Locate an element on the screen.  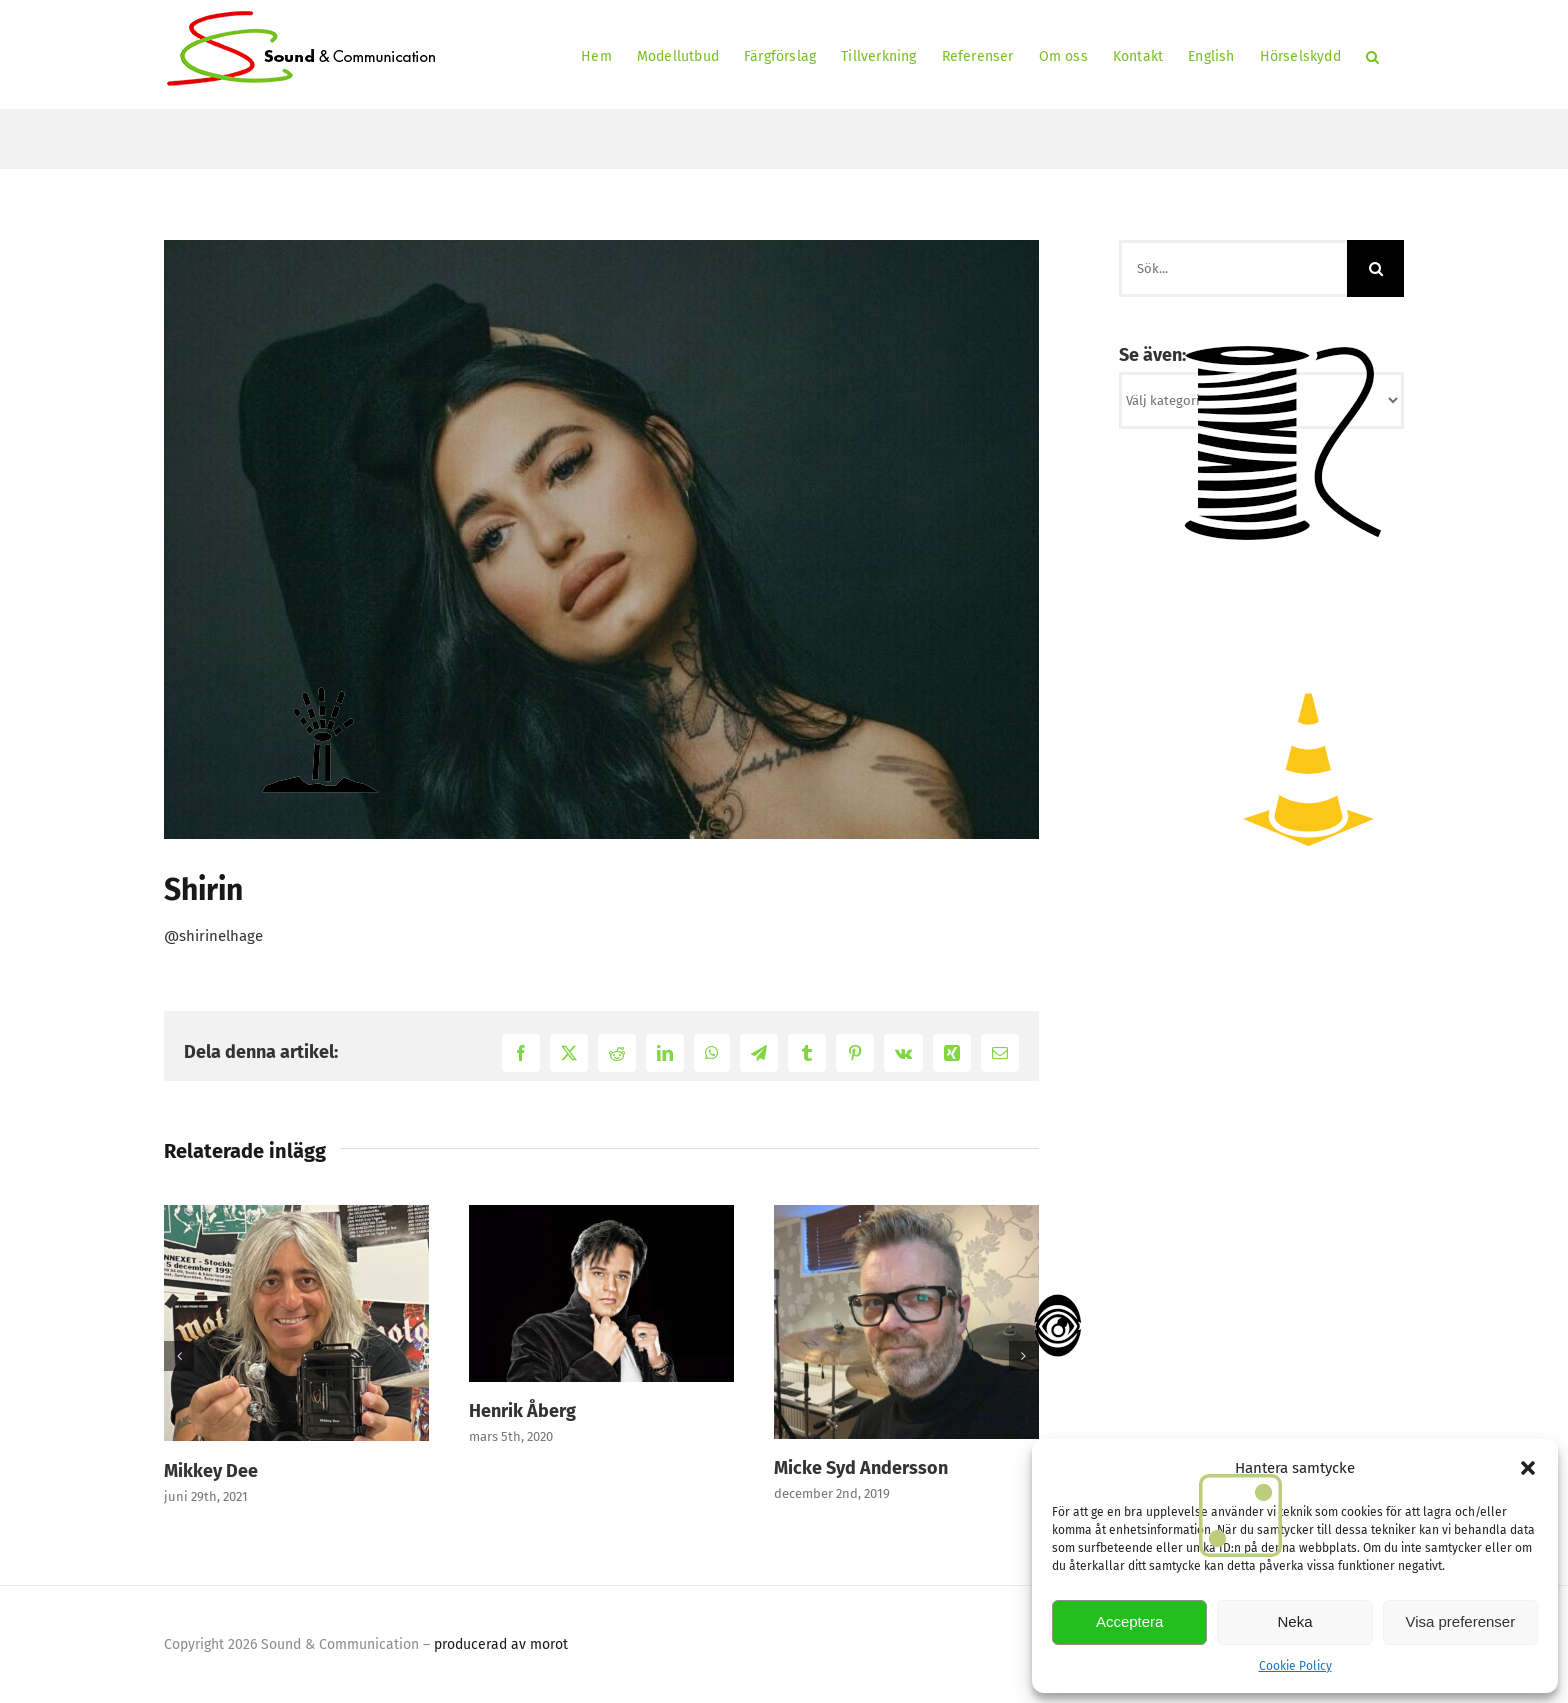
indicates an area under construction or maintenance is located at coordinates (1308, 769).